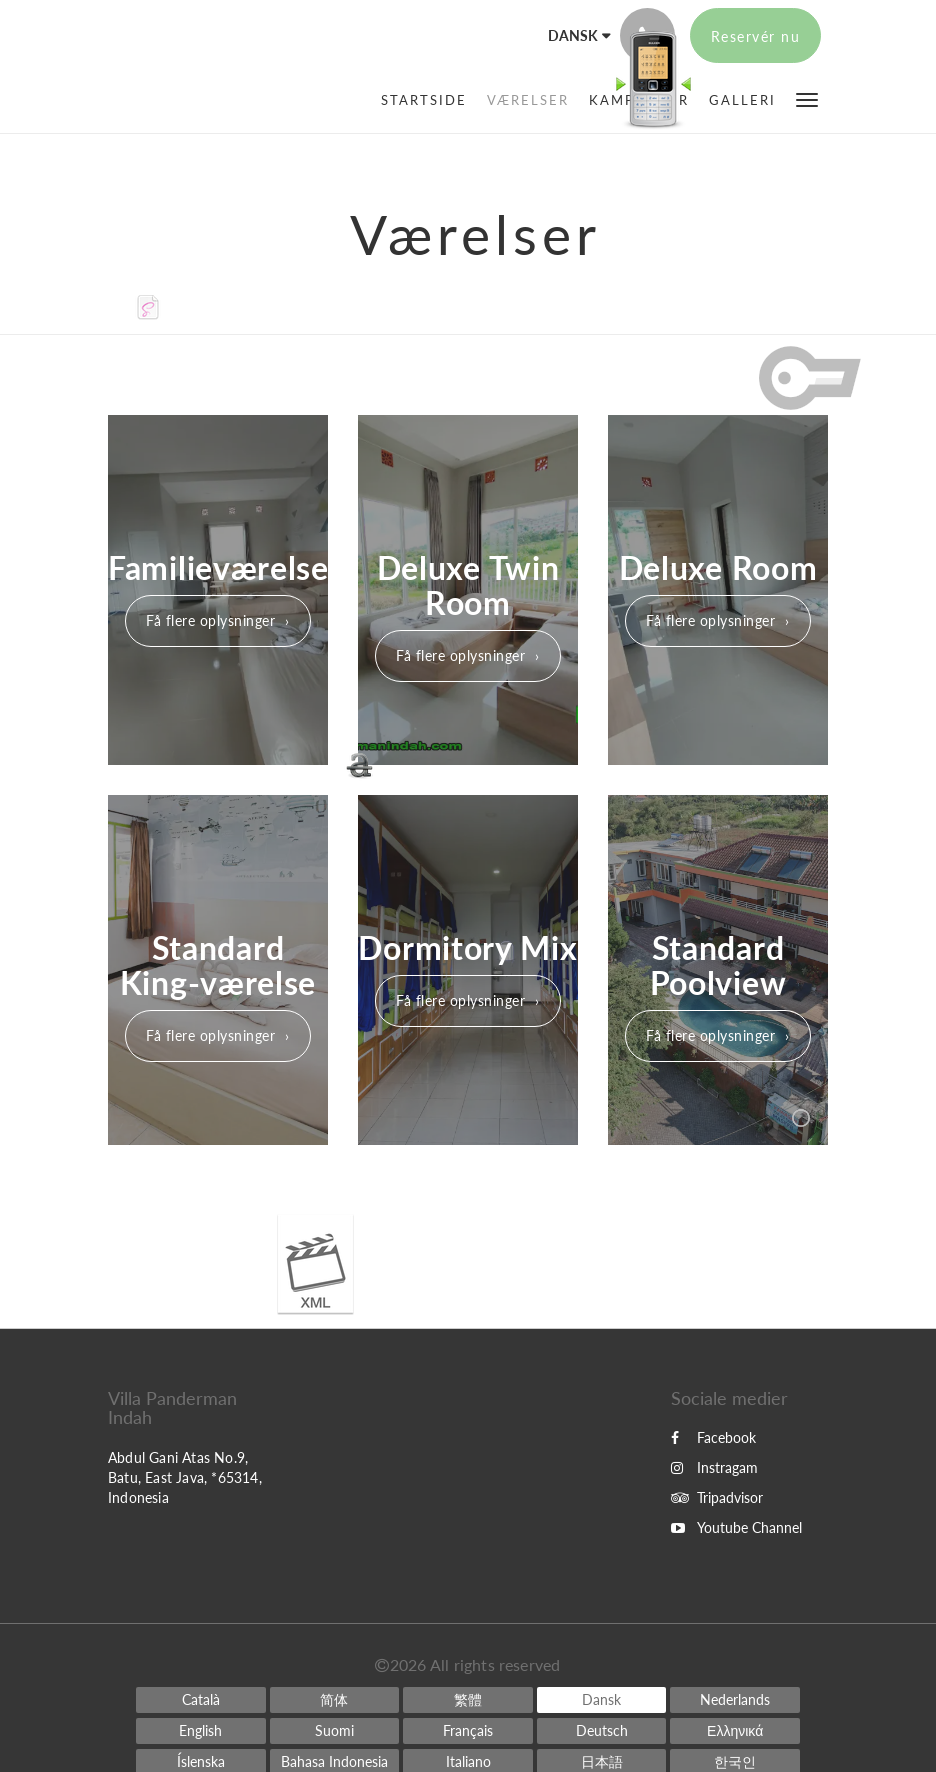 This screenshot has height=1772, width=936. Describe the element at coordinates (148, 307) in the screenshot. I see `scss stylesheet file` at that location.